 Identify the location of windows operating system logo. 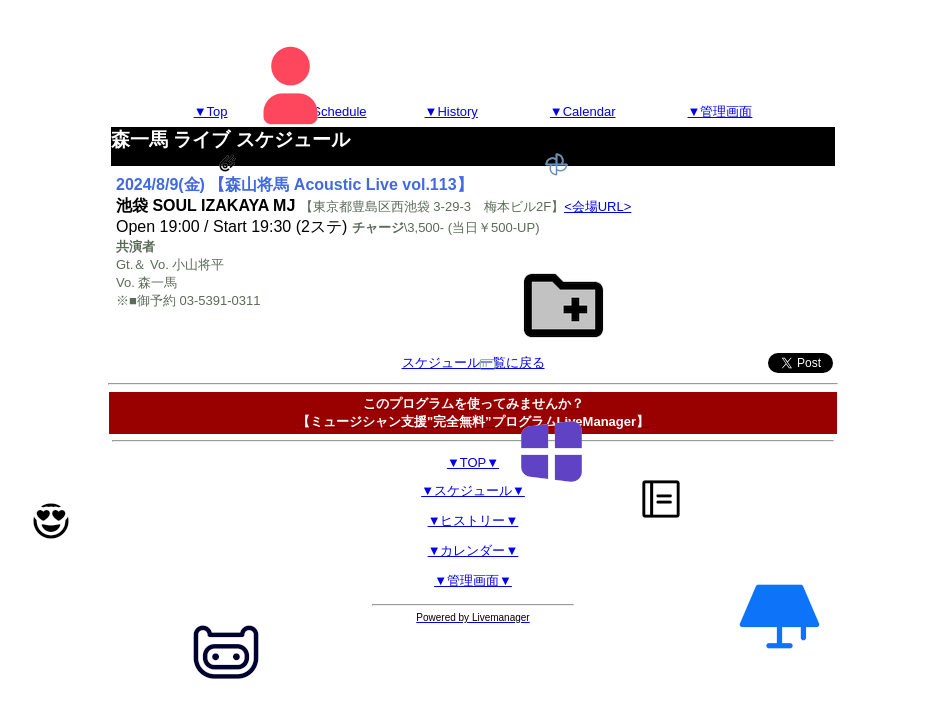
(551, 451).